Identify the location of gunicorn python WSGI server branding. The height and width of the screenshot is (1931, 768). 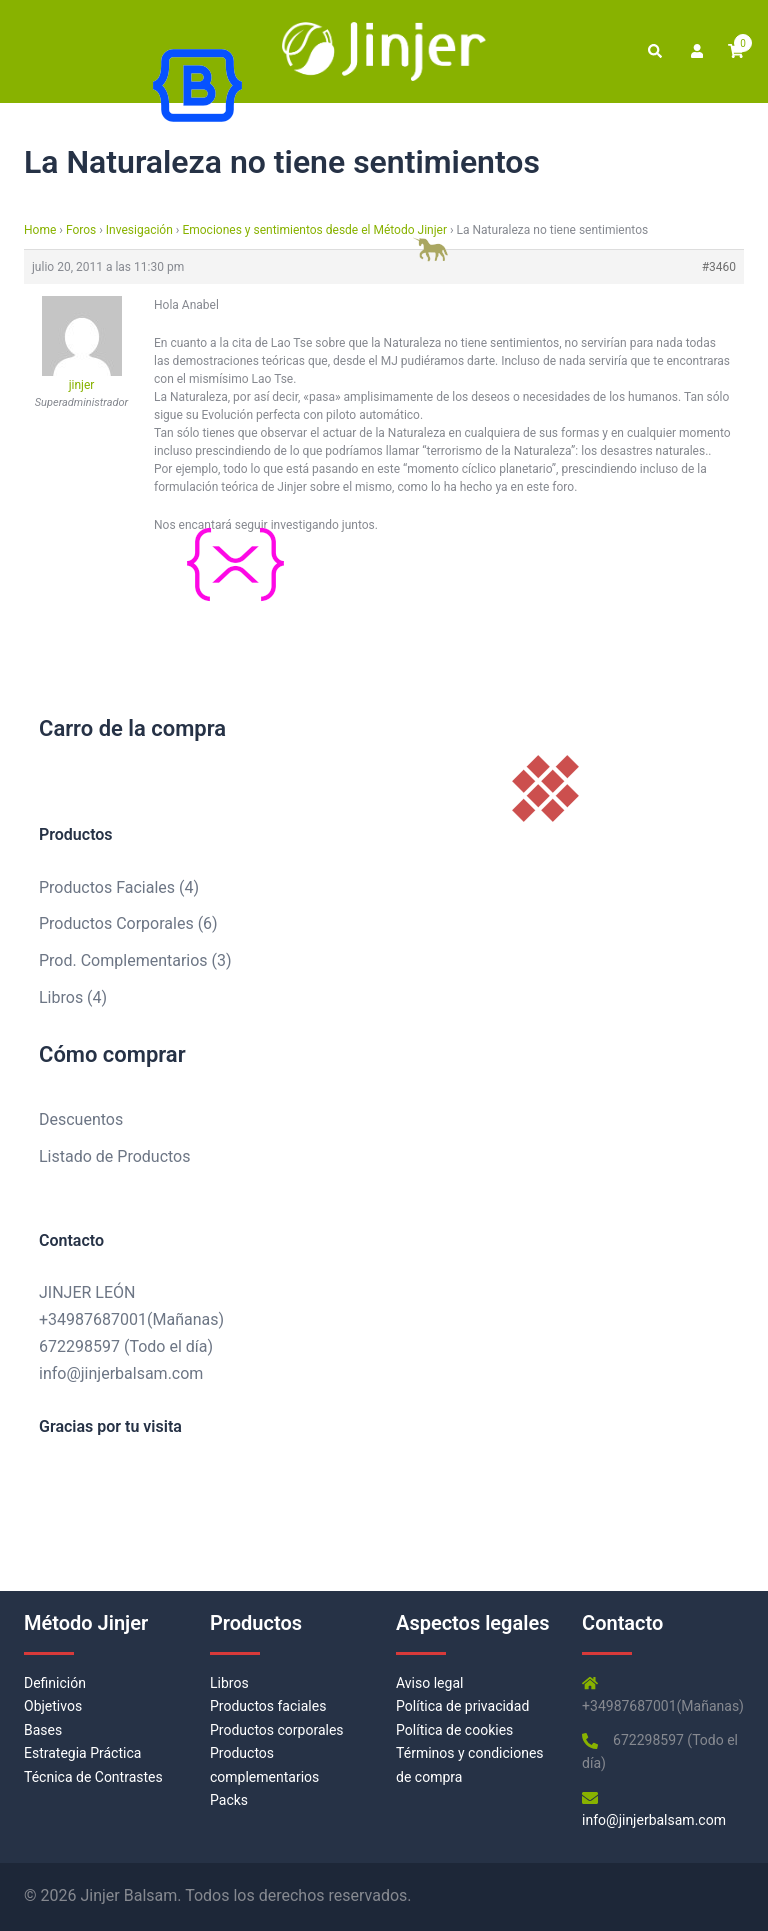
(430, 249).